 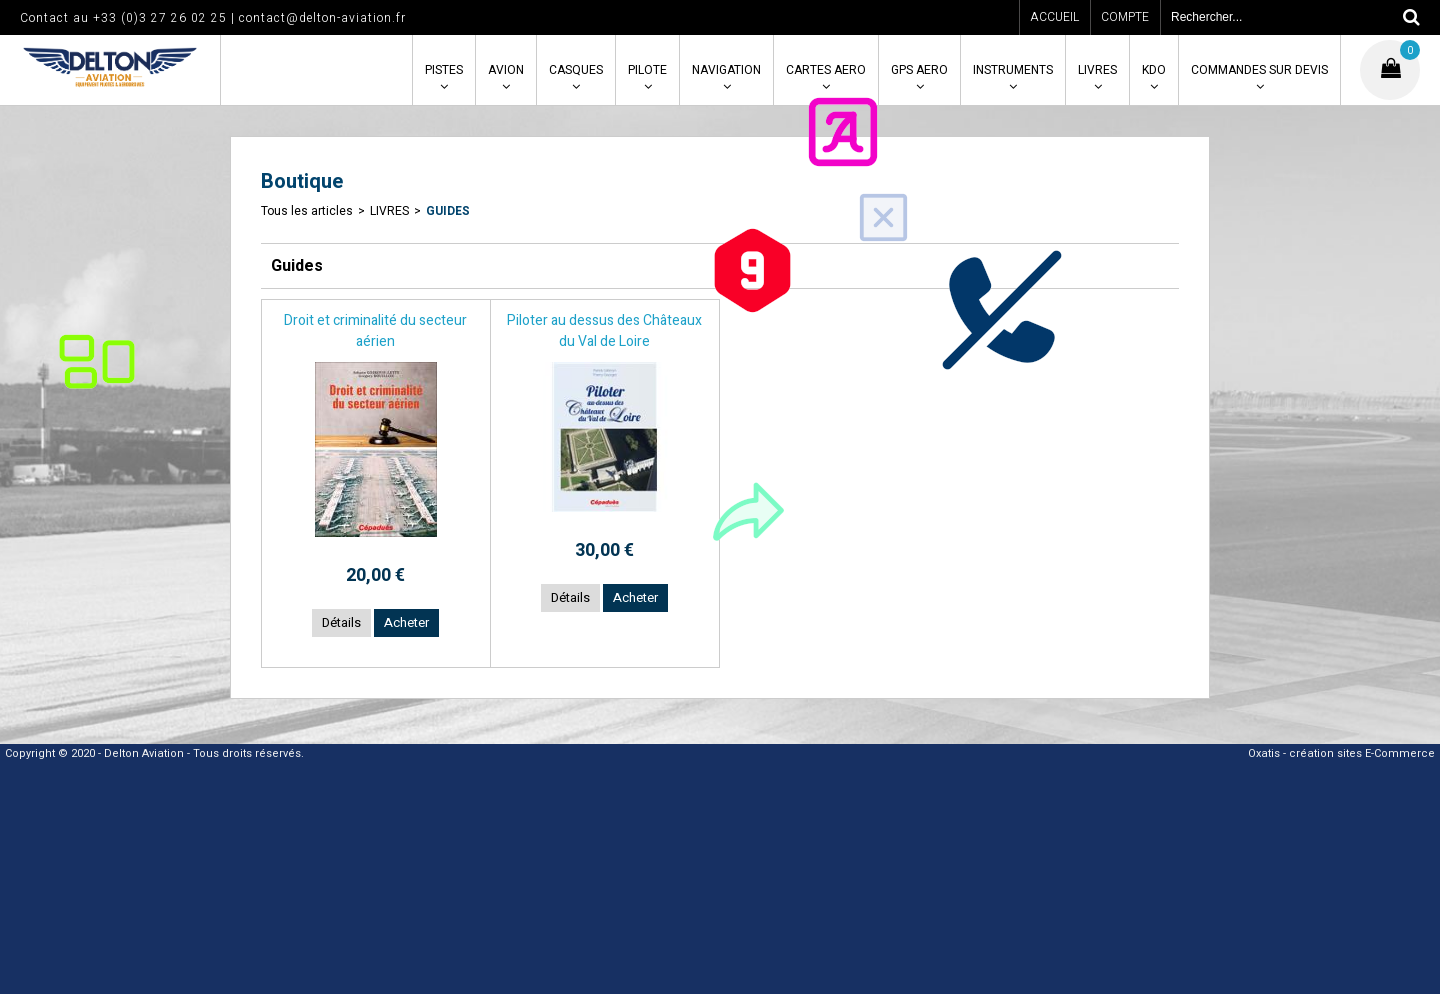 I want to click on share this content, so click(x=748, y=515).